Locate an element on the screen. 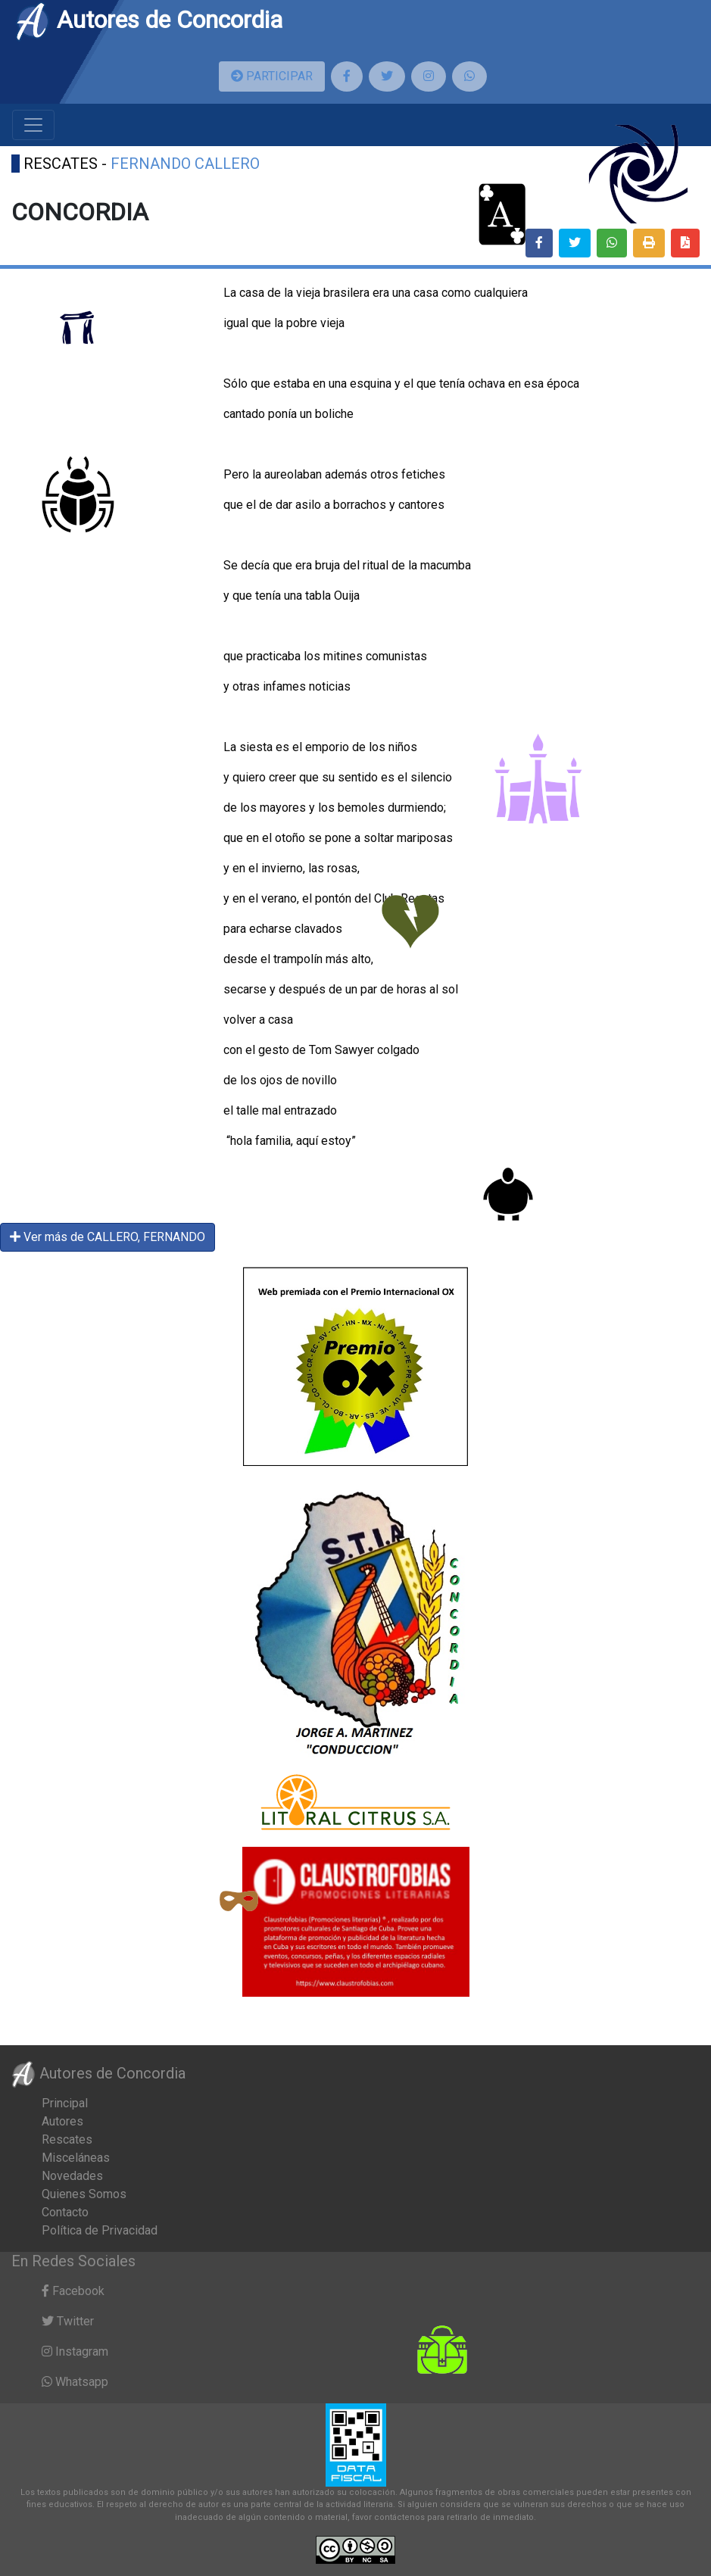 The image size is (711, 2576). collect a rare treasure or artifact is located at coordinates (77, 494).